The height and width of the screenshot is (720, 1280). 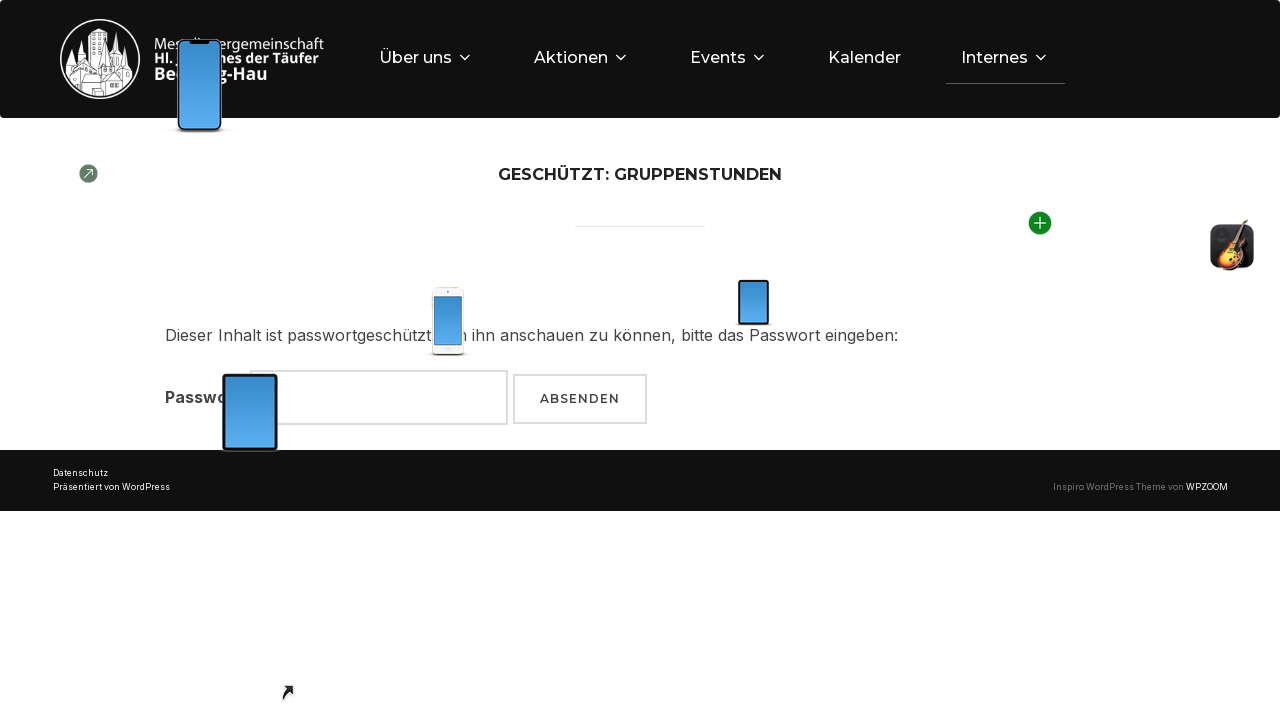 I want to click on iPad Mini device in your connected devices list, so click(x=753, y=297).